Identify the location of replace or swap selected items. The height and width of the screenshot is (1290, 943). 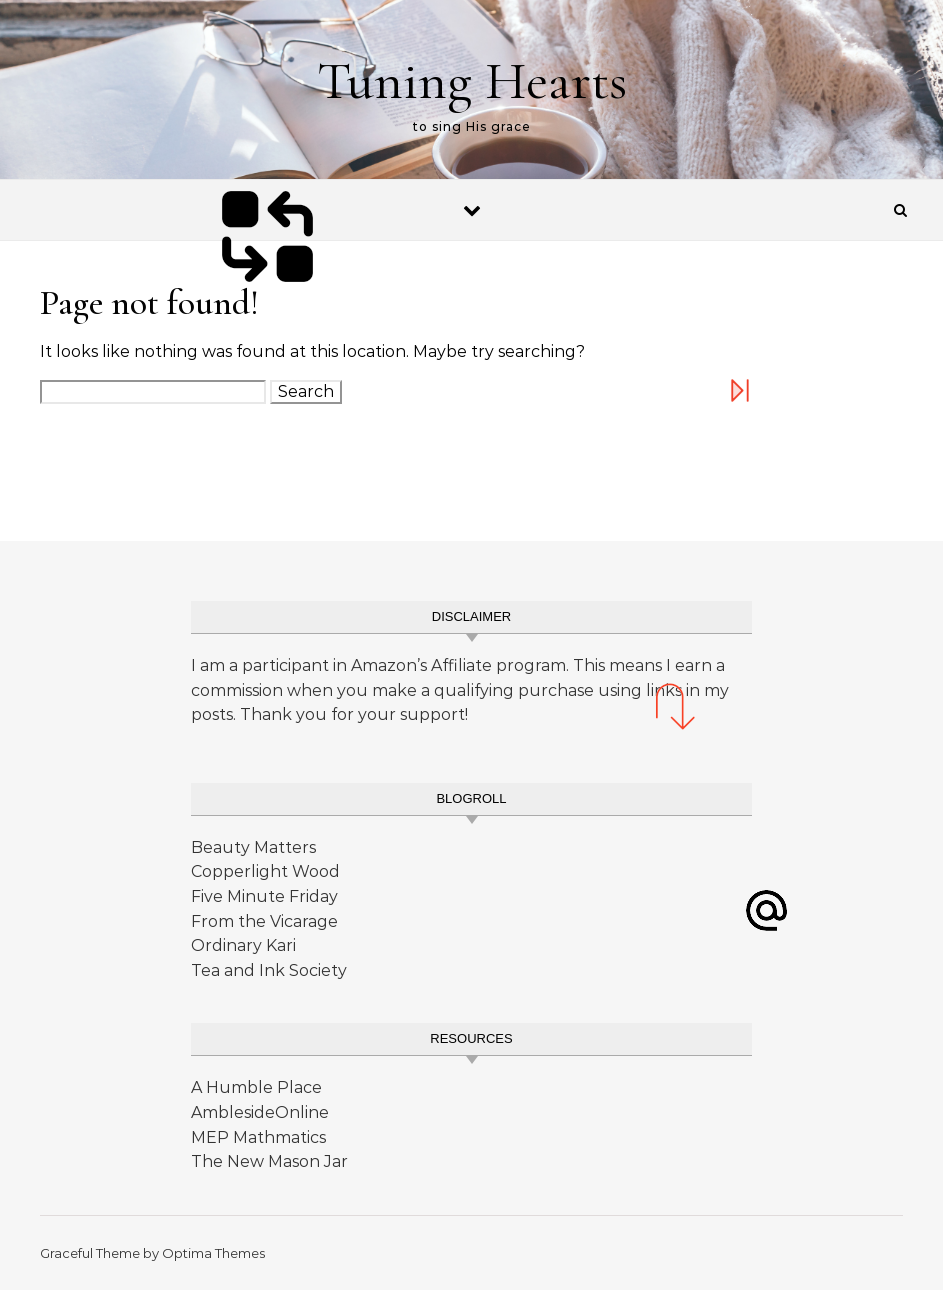
(267, 236).